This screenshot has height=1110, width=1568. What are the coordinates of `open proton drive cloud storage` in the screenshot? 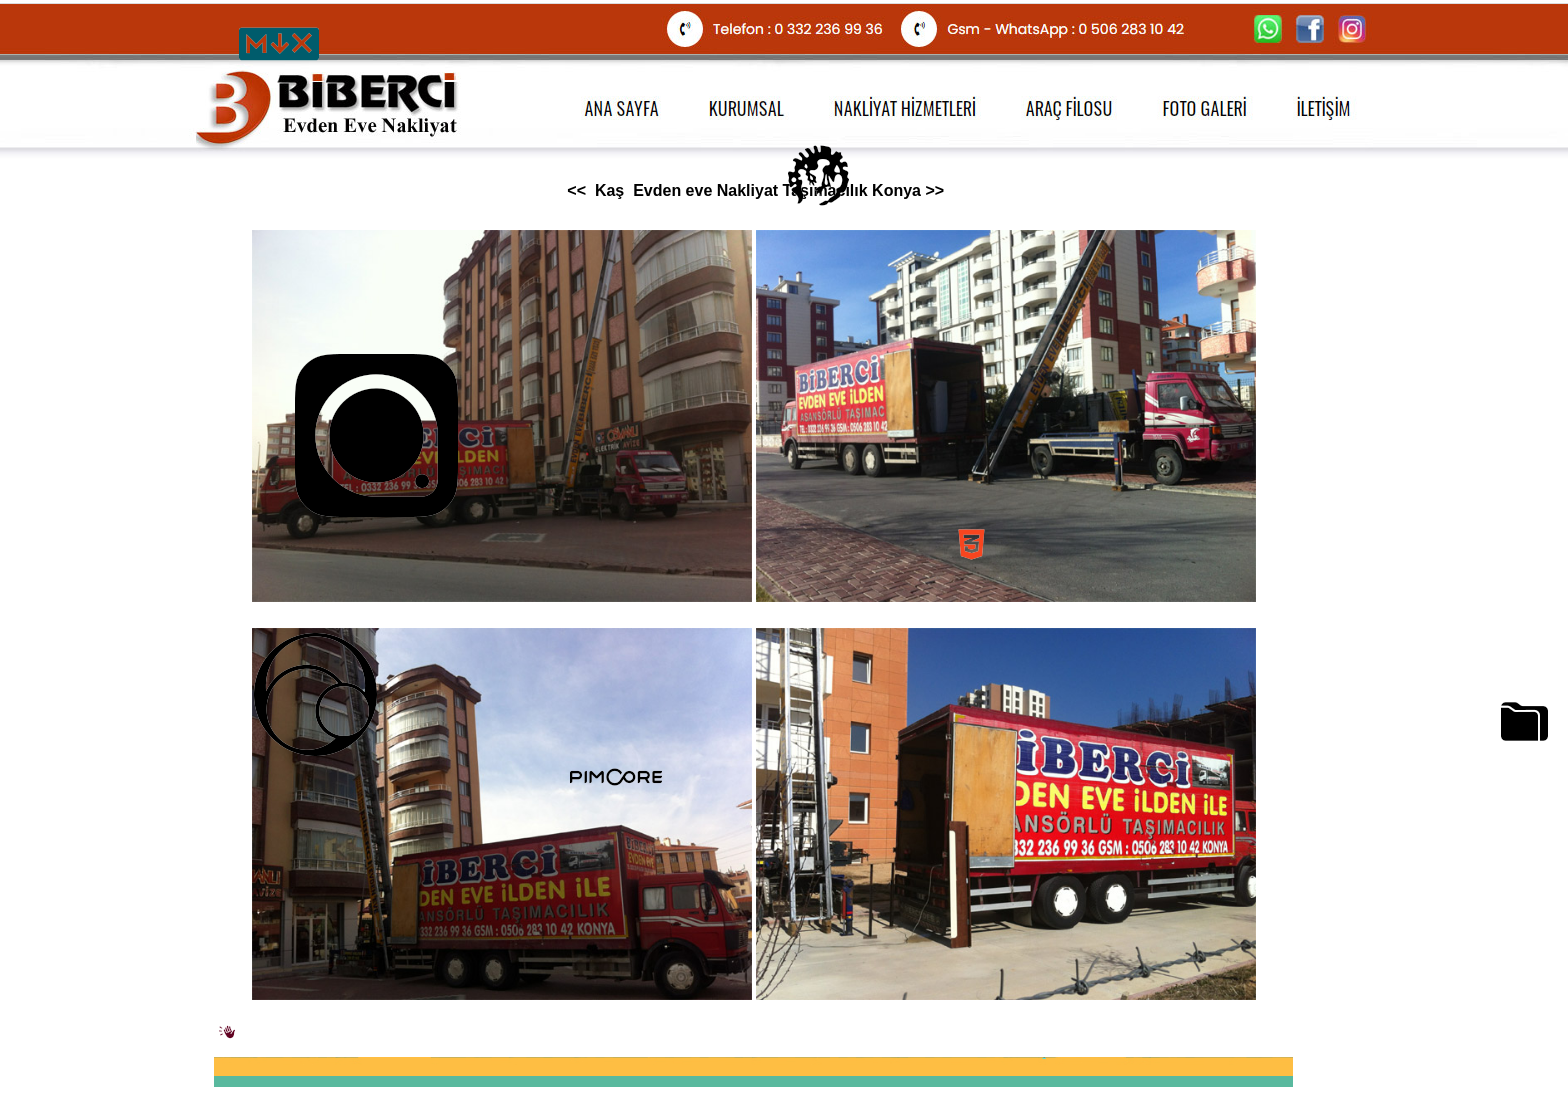 It's located at (1524, 721).